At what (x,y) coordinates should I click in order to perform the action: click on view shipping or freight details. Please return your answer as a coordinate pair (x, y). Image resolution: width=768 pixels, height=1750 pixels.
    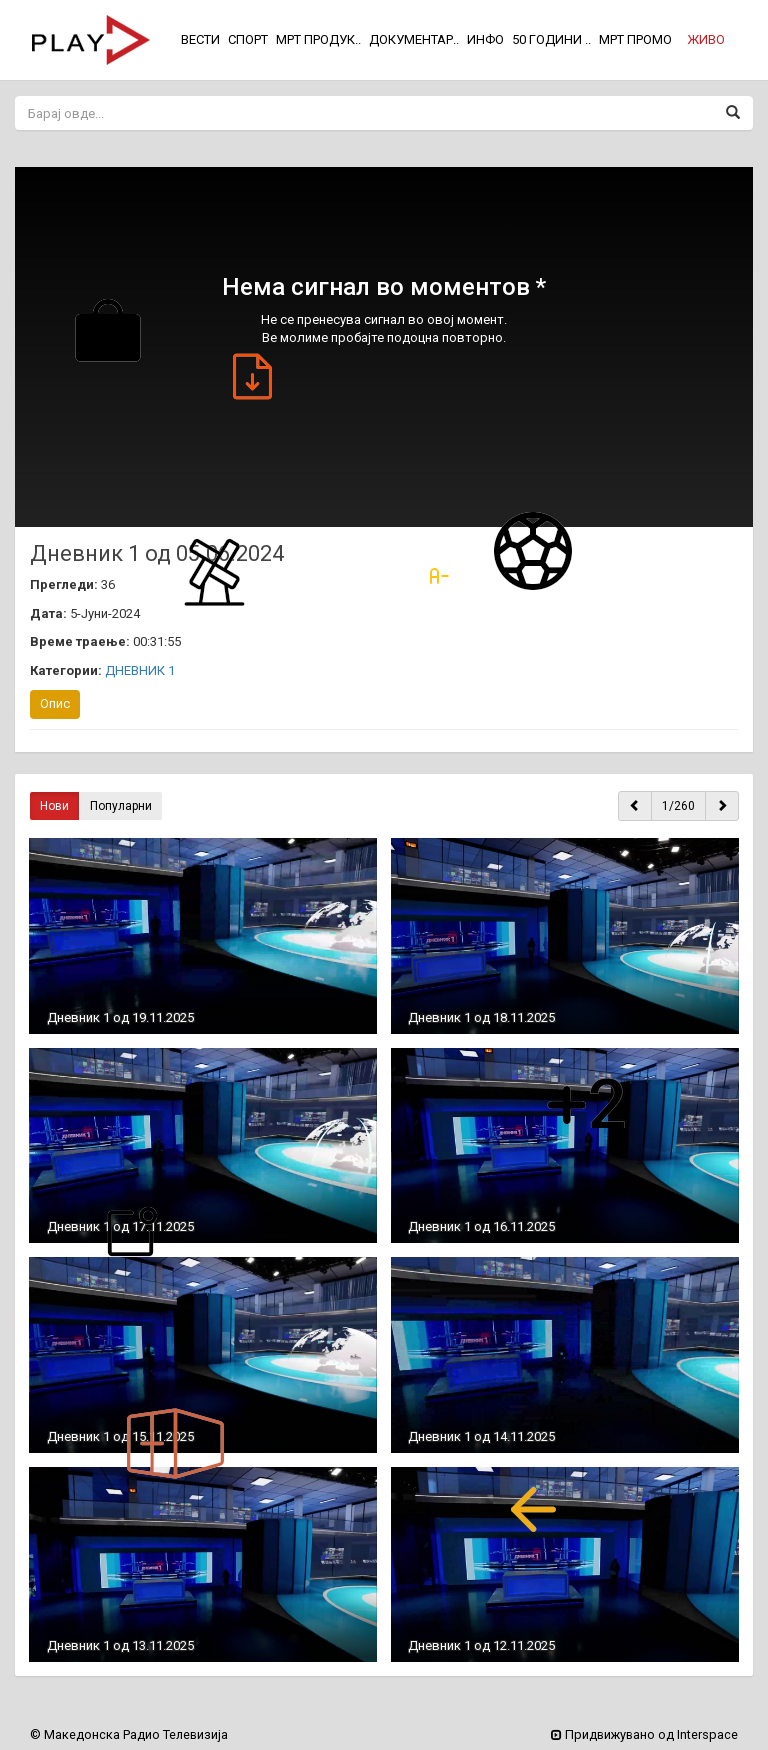
    Looking at the image, I should click on (175, 1443).